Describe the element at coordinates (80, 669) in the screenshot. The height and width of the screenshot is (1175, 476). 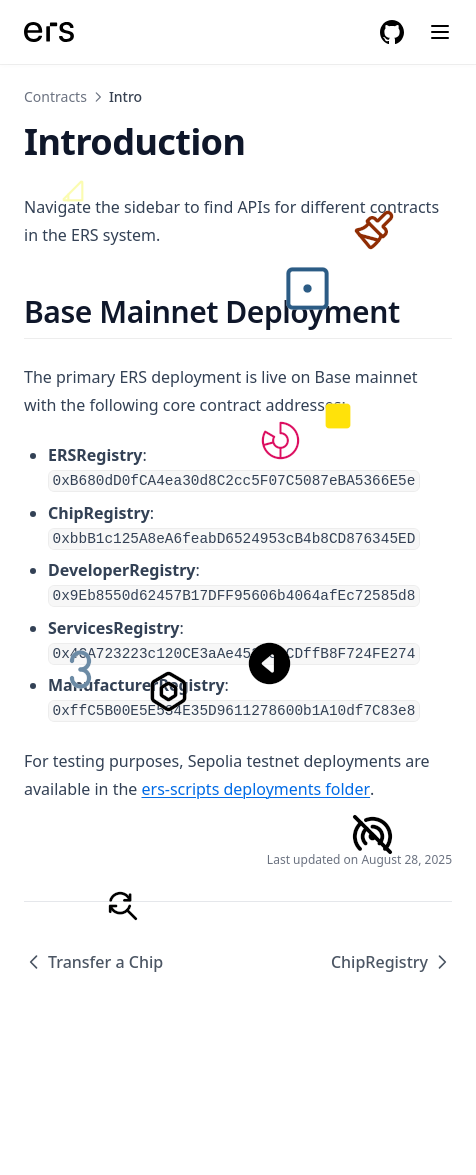
I see `indicates step 3 in a multi-step process` at that location.